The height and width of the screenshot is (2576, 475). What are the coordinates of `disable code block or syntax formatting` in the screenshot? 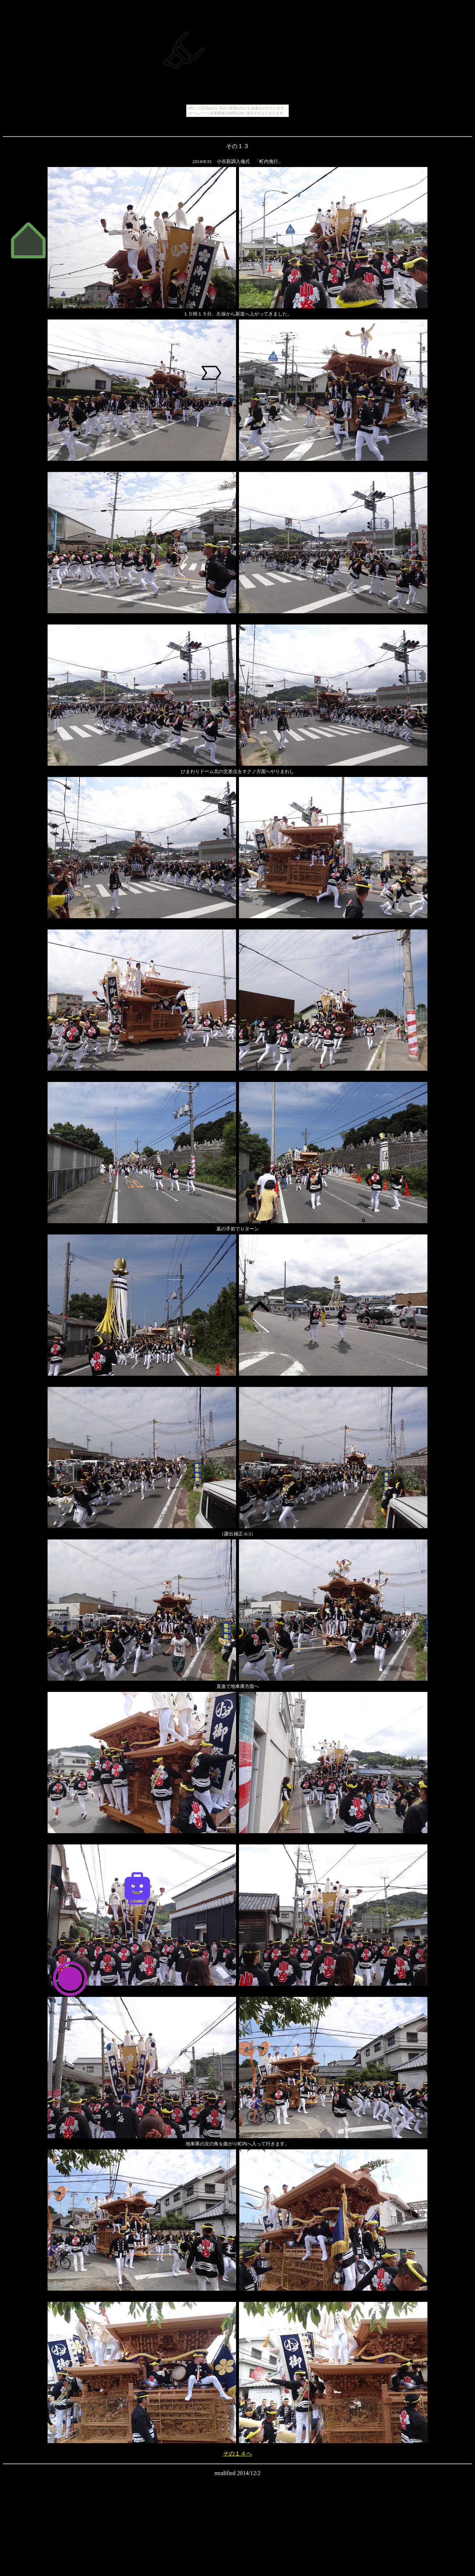 It's located at (58, 1792).